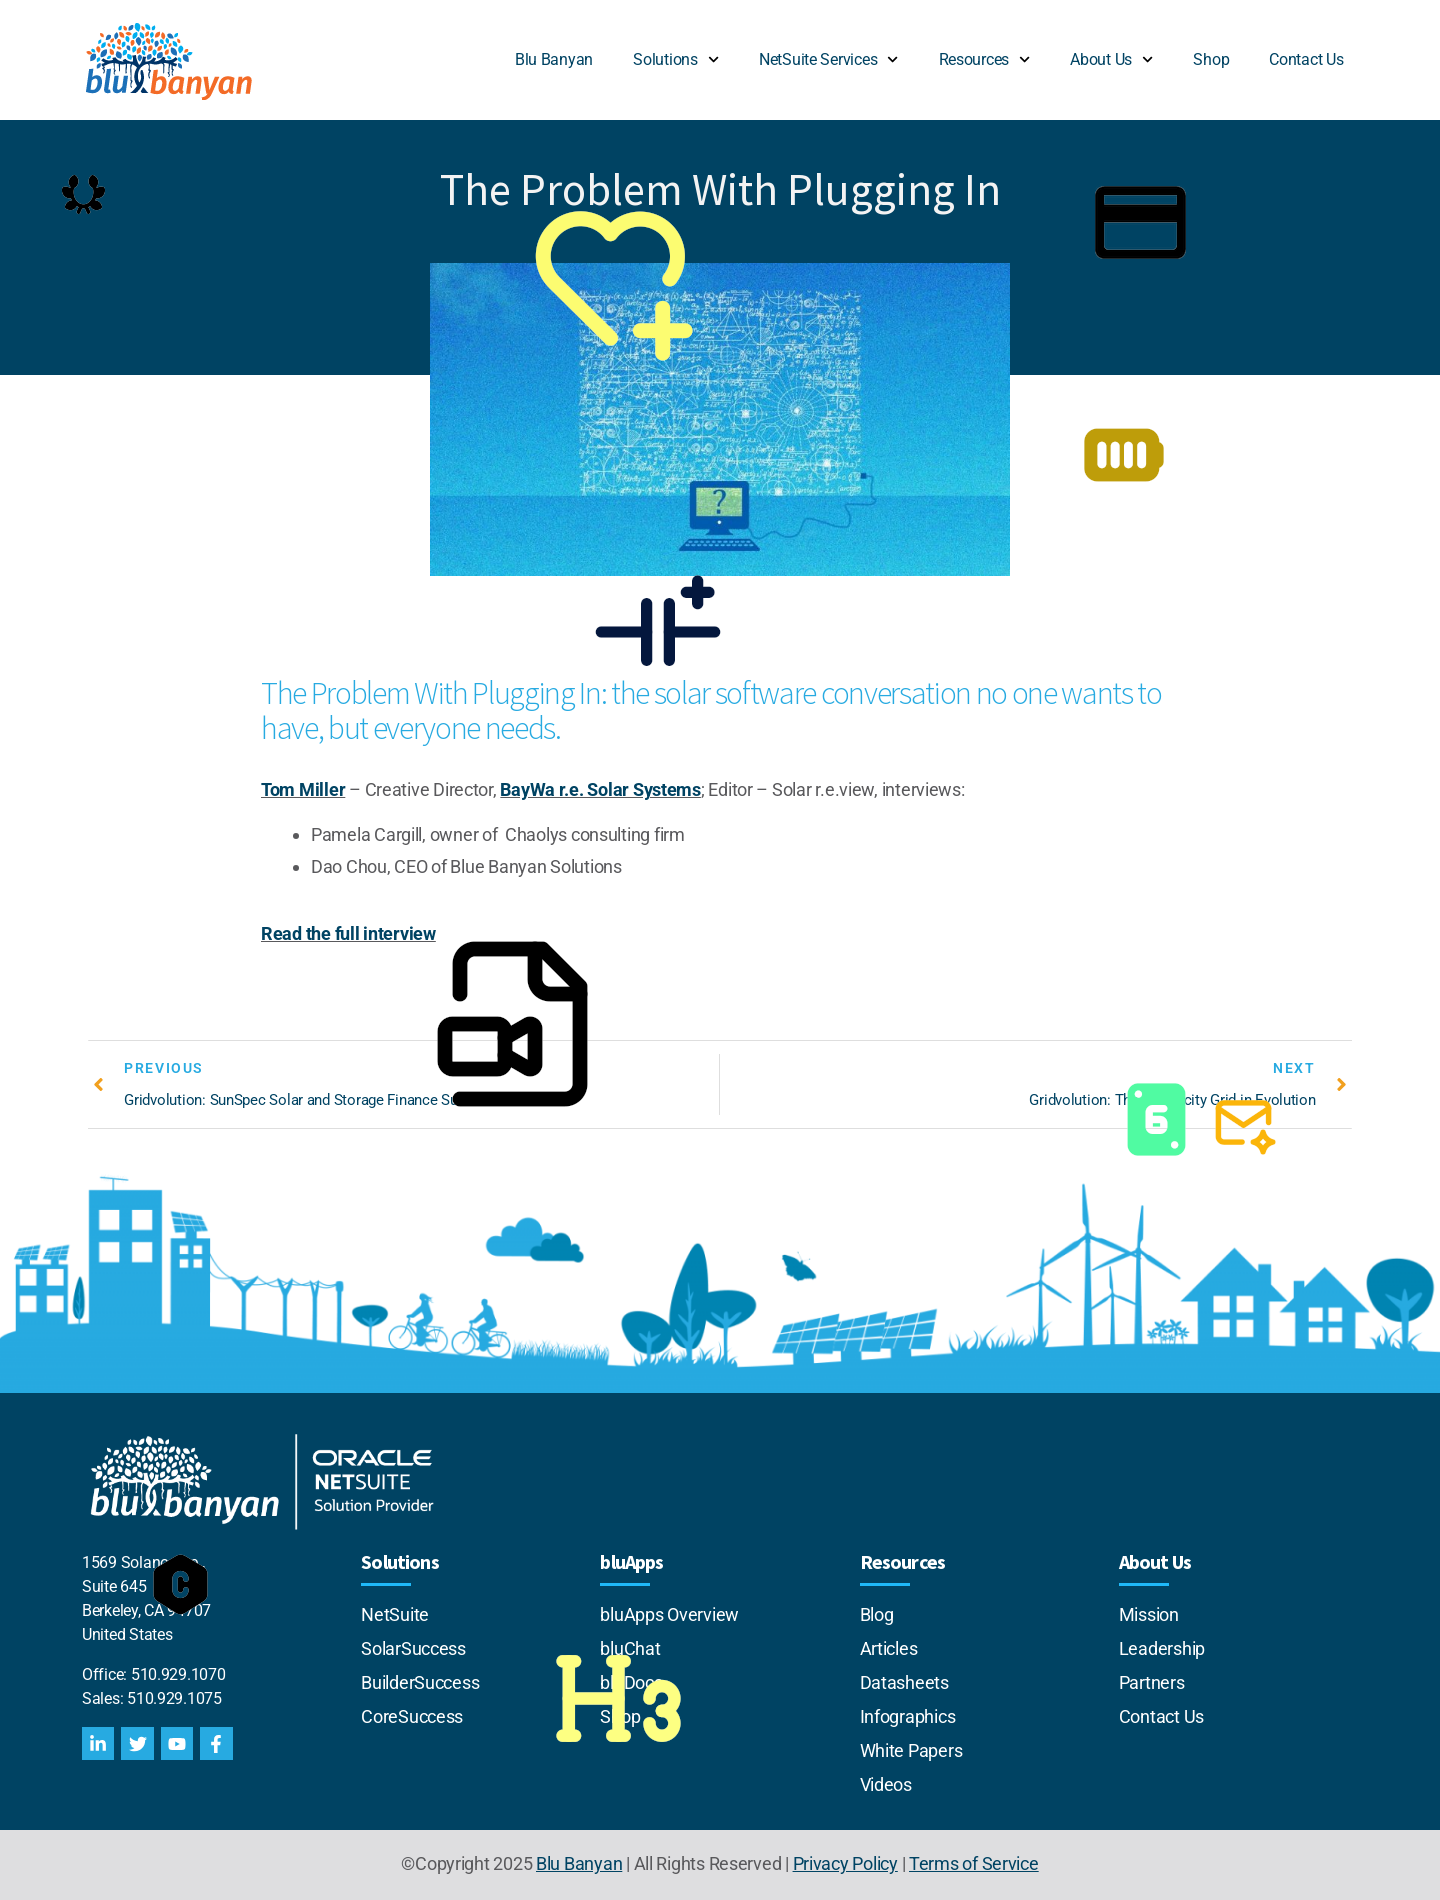 The image size is (1440, 1900). I want to click on open a video file, so click(520, 1024).